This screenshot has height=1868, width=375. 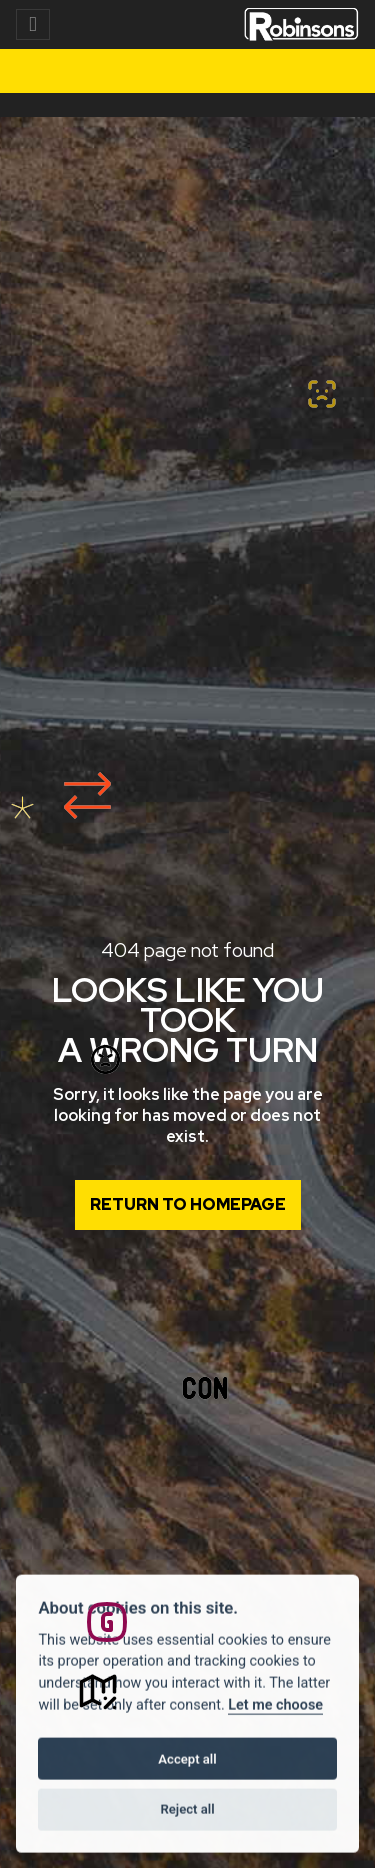 What do you see at coordinates (322, 394) in the screenshot?
I see `face id authentication failed` at bounding box center [322, 394].